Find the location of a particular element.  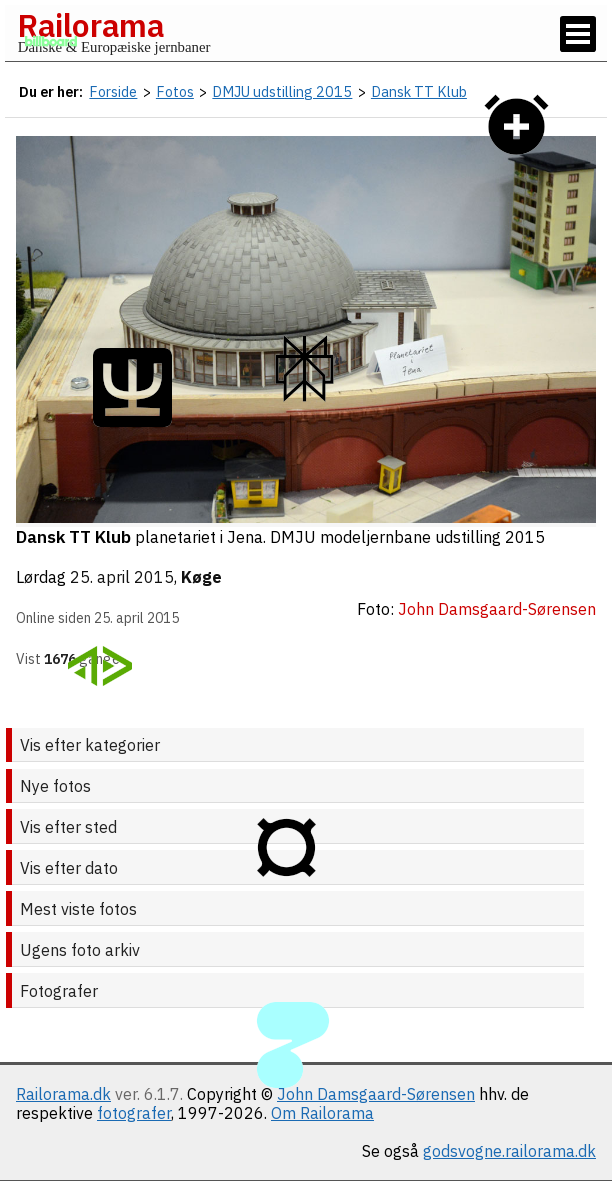

open the Rime input method application is located at coordinates (132, 387).